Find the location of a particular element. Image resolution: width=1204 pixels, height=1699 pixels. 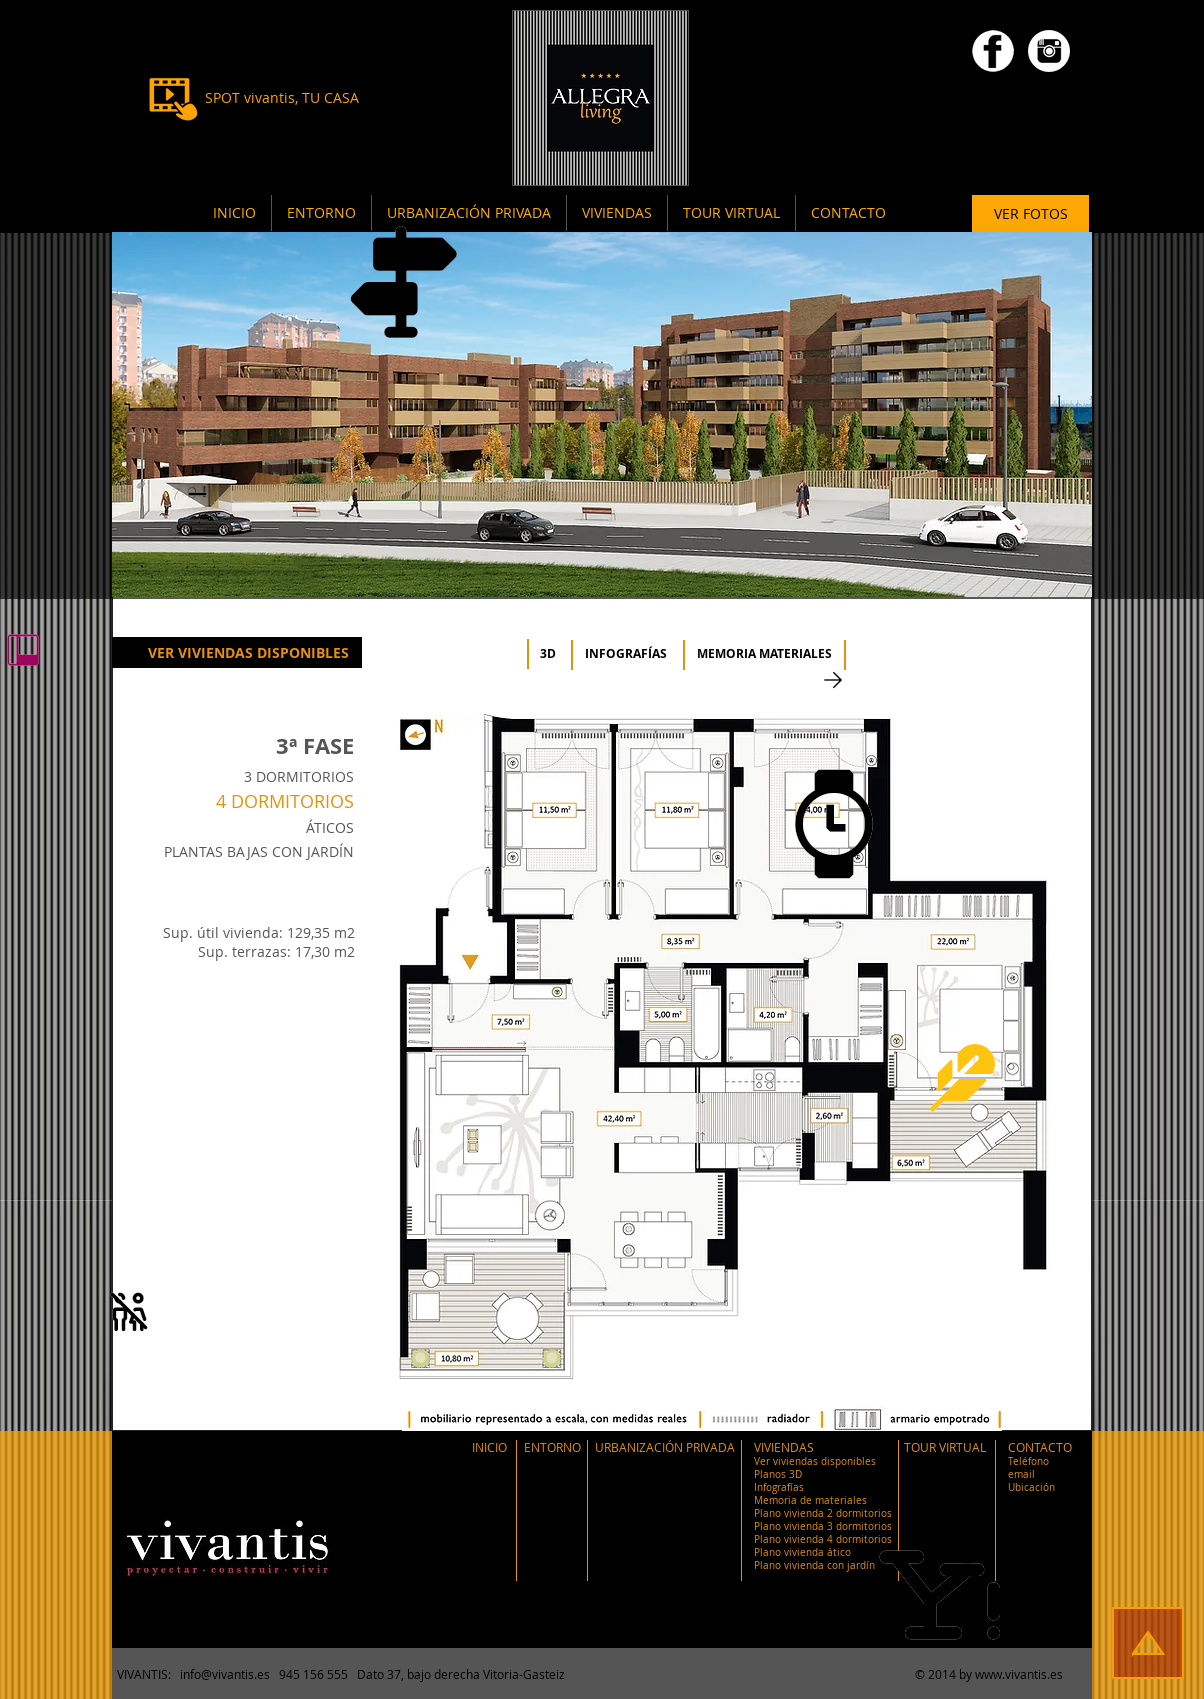

toggle right side panel visibility is located at coordinates (23, 650).